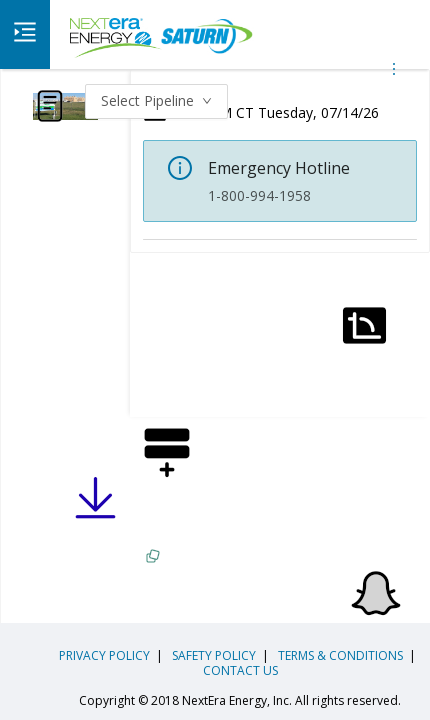  What do you see at coordinates (50, 106) in the screenshot?
I see `open reader mode for distraction-free viewing` at bounding box center [50, 106].